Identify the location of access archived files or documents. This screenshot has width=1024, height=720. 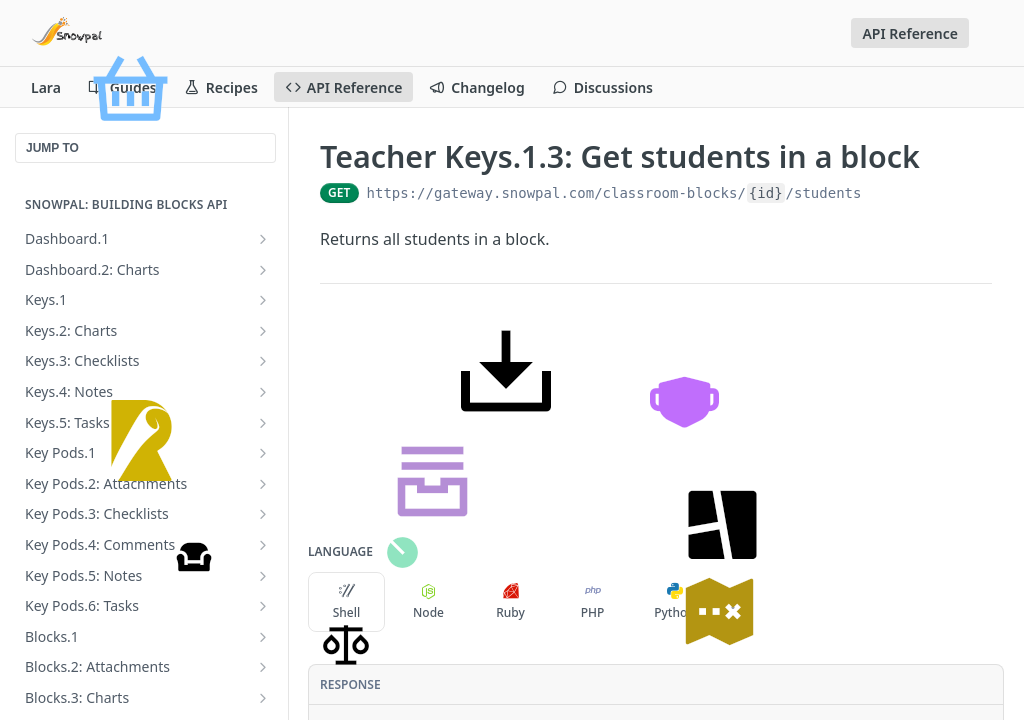
(432, 481).